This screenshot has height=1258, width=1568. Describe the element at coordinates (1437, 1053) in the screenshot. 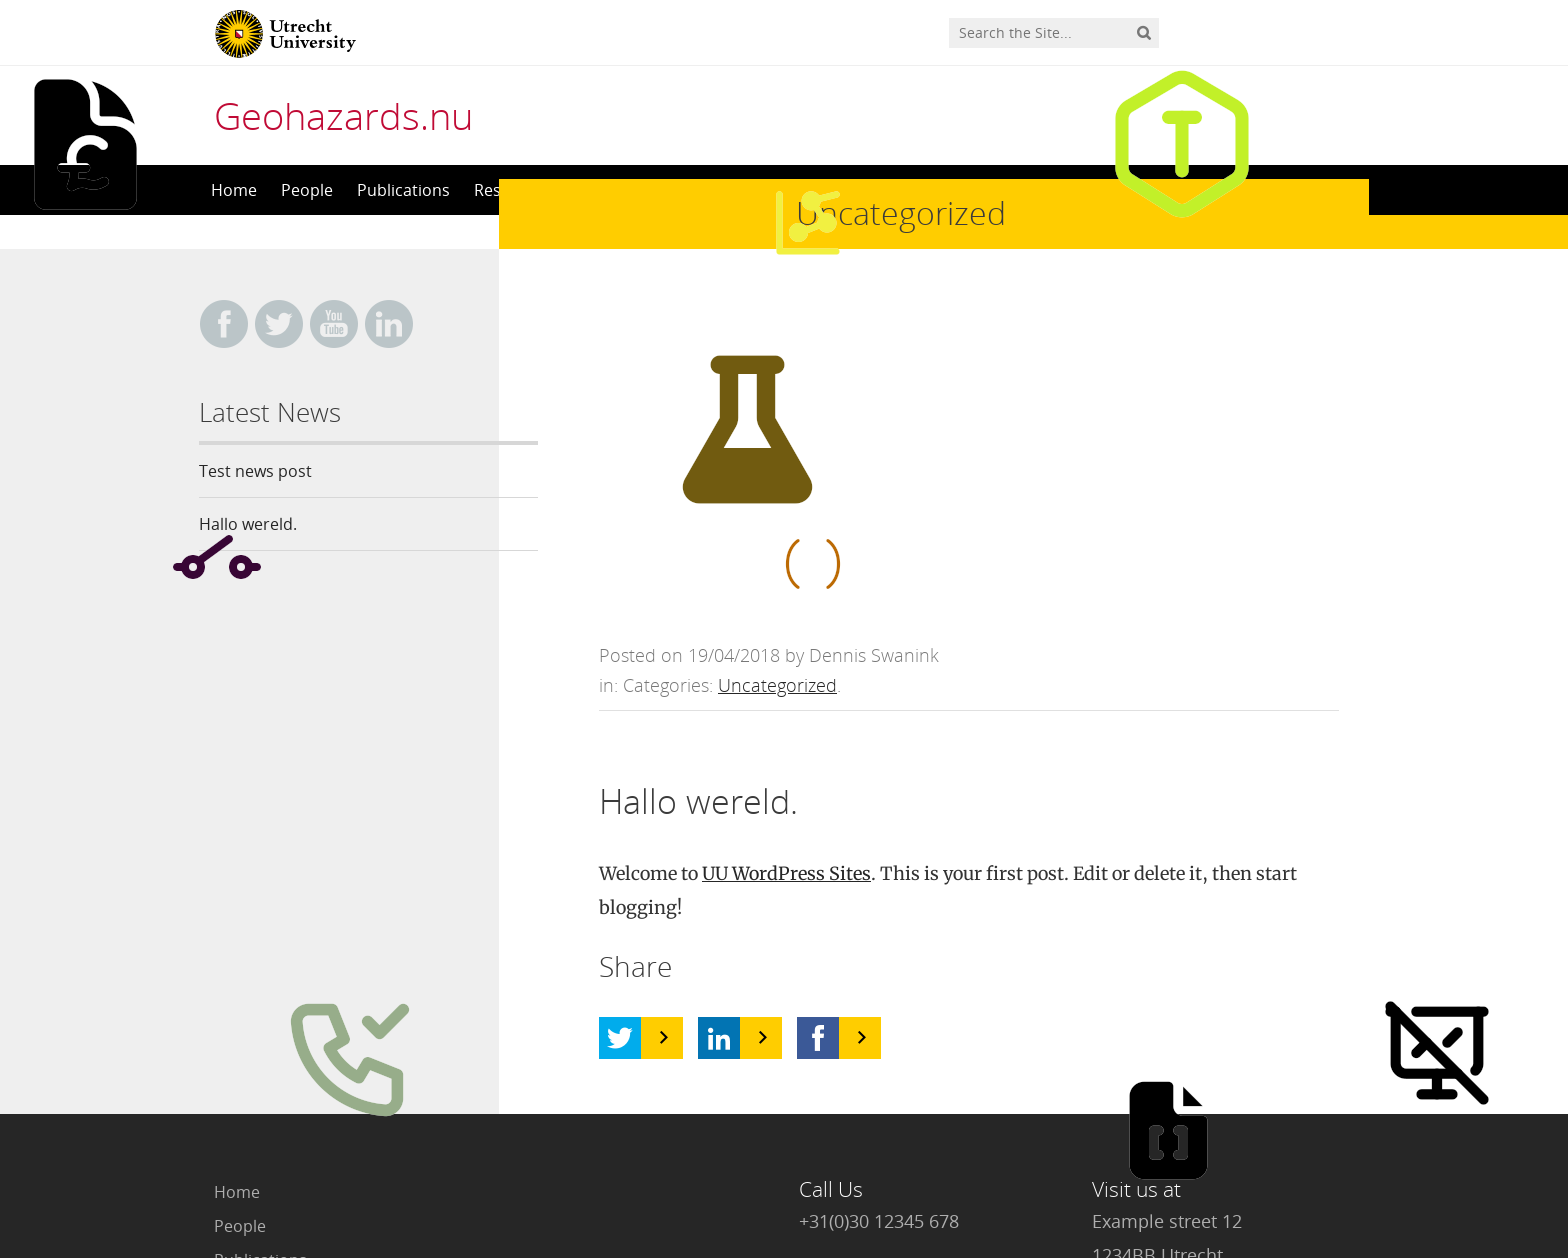

I see `stop screen sharing or presentation mode` at that location.